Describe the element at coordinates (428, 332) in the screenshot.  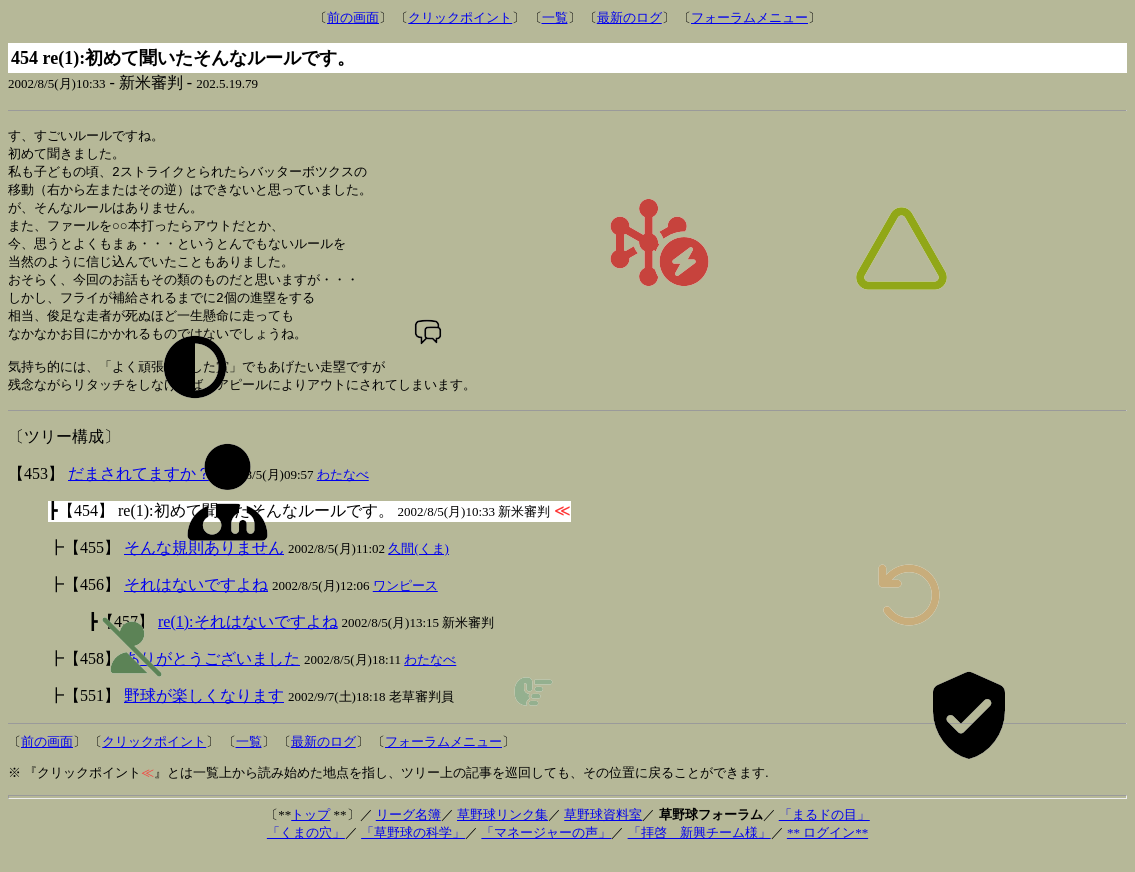
I see `open messaging or chat` at that location.